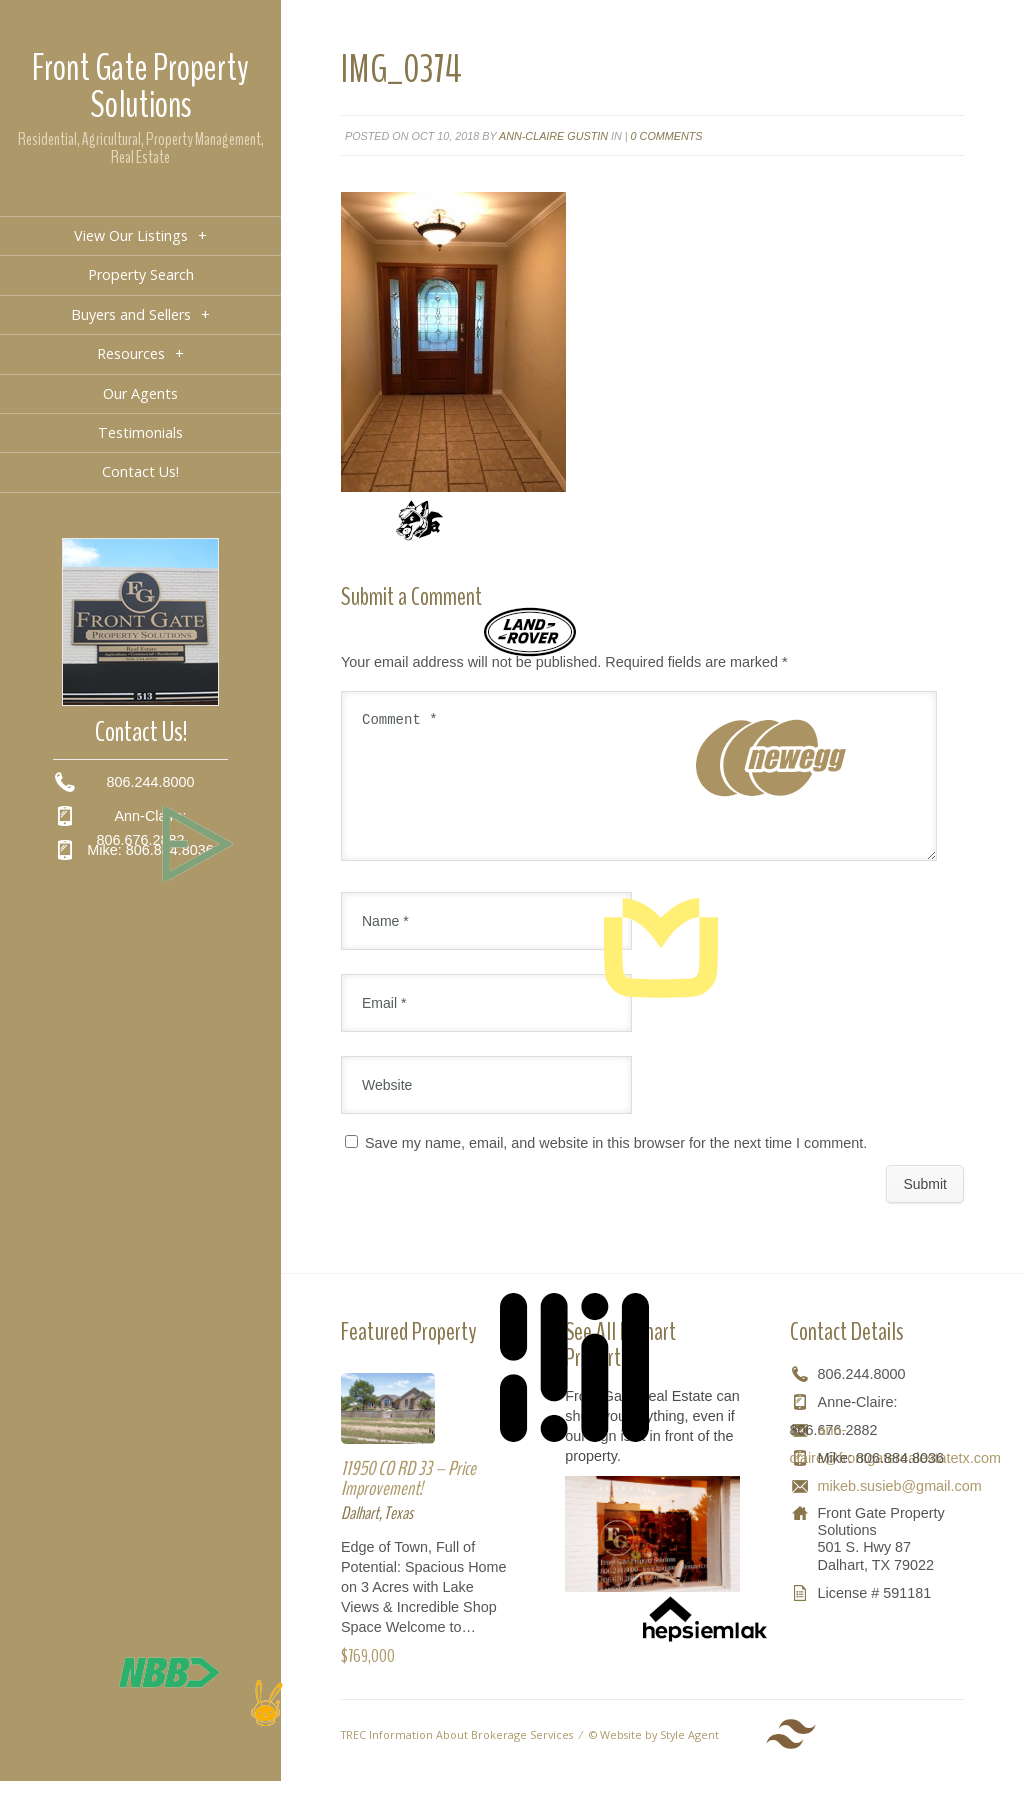 The height and width of the screenshot is (1805, 1024). Describe the element at coordinates (195, 844) in the screenshot. I see `send a message` at that location.